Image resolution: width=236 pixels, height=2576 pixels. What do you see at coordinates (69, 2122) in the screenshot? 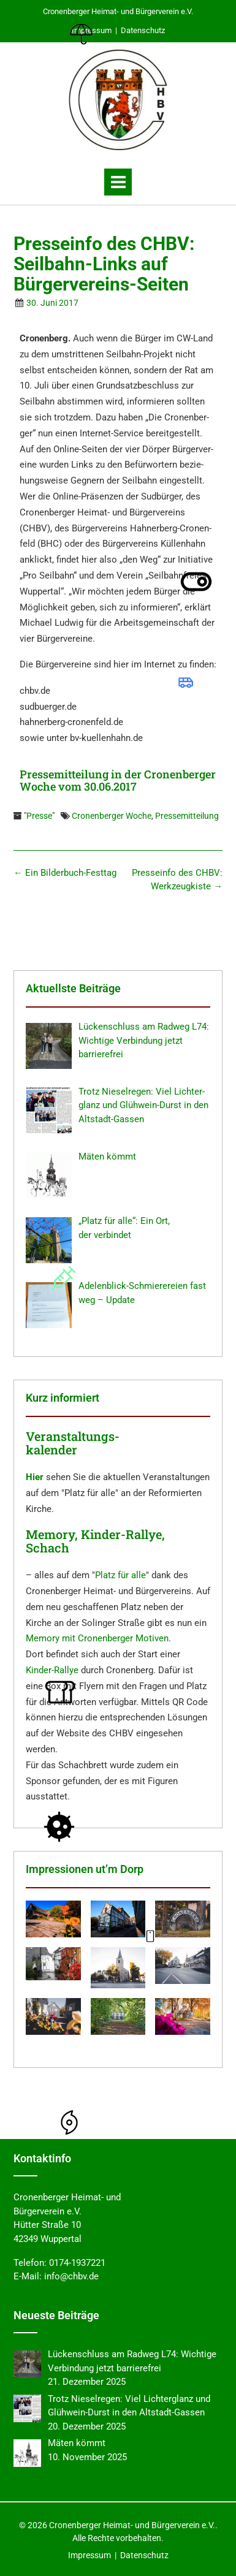
I see `indicates hurricane or tropical storm warning` at bounding box center [69, 2122].